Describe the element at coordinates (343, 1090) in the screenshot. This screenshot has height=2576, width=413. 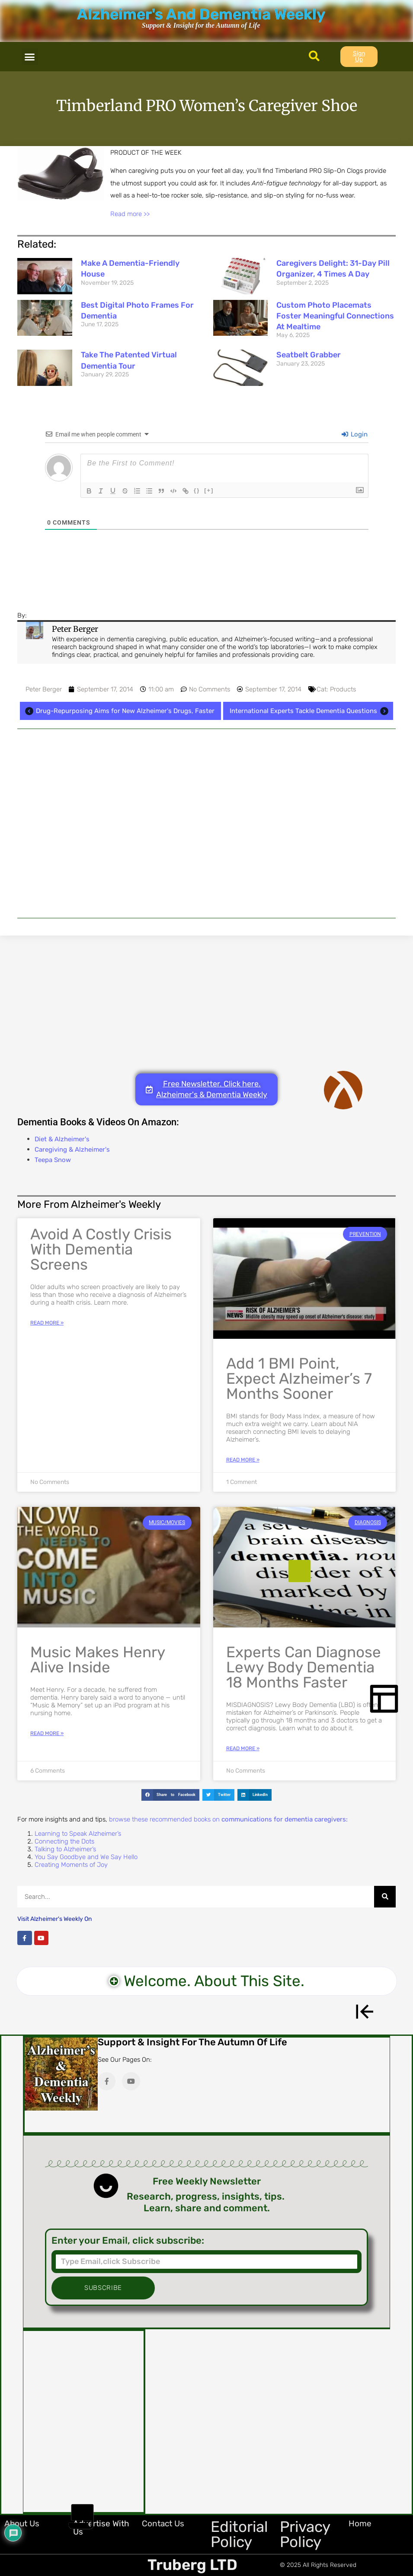
I see `racket programming language logo` at that location.